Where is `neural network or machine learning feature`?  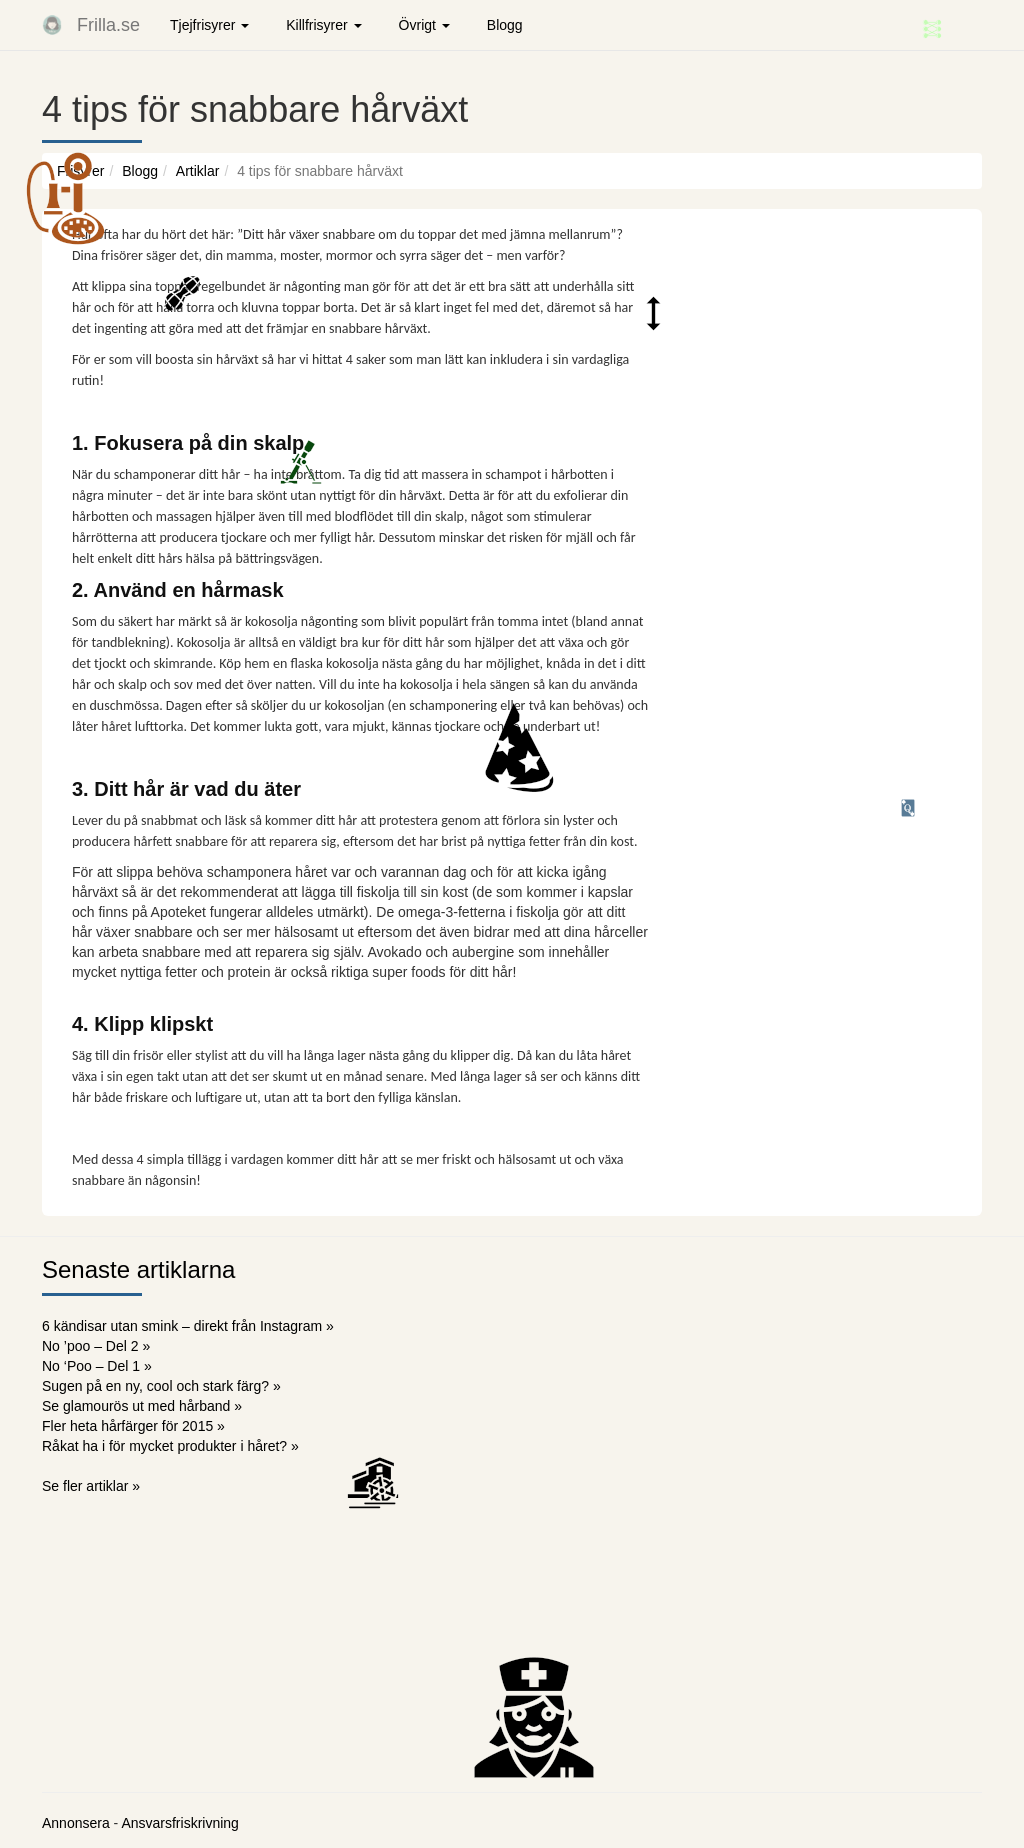
neural network or machine learning feature is located at coordinates (932, 29).